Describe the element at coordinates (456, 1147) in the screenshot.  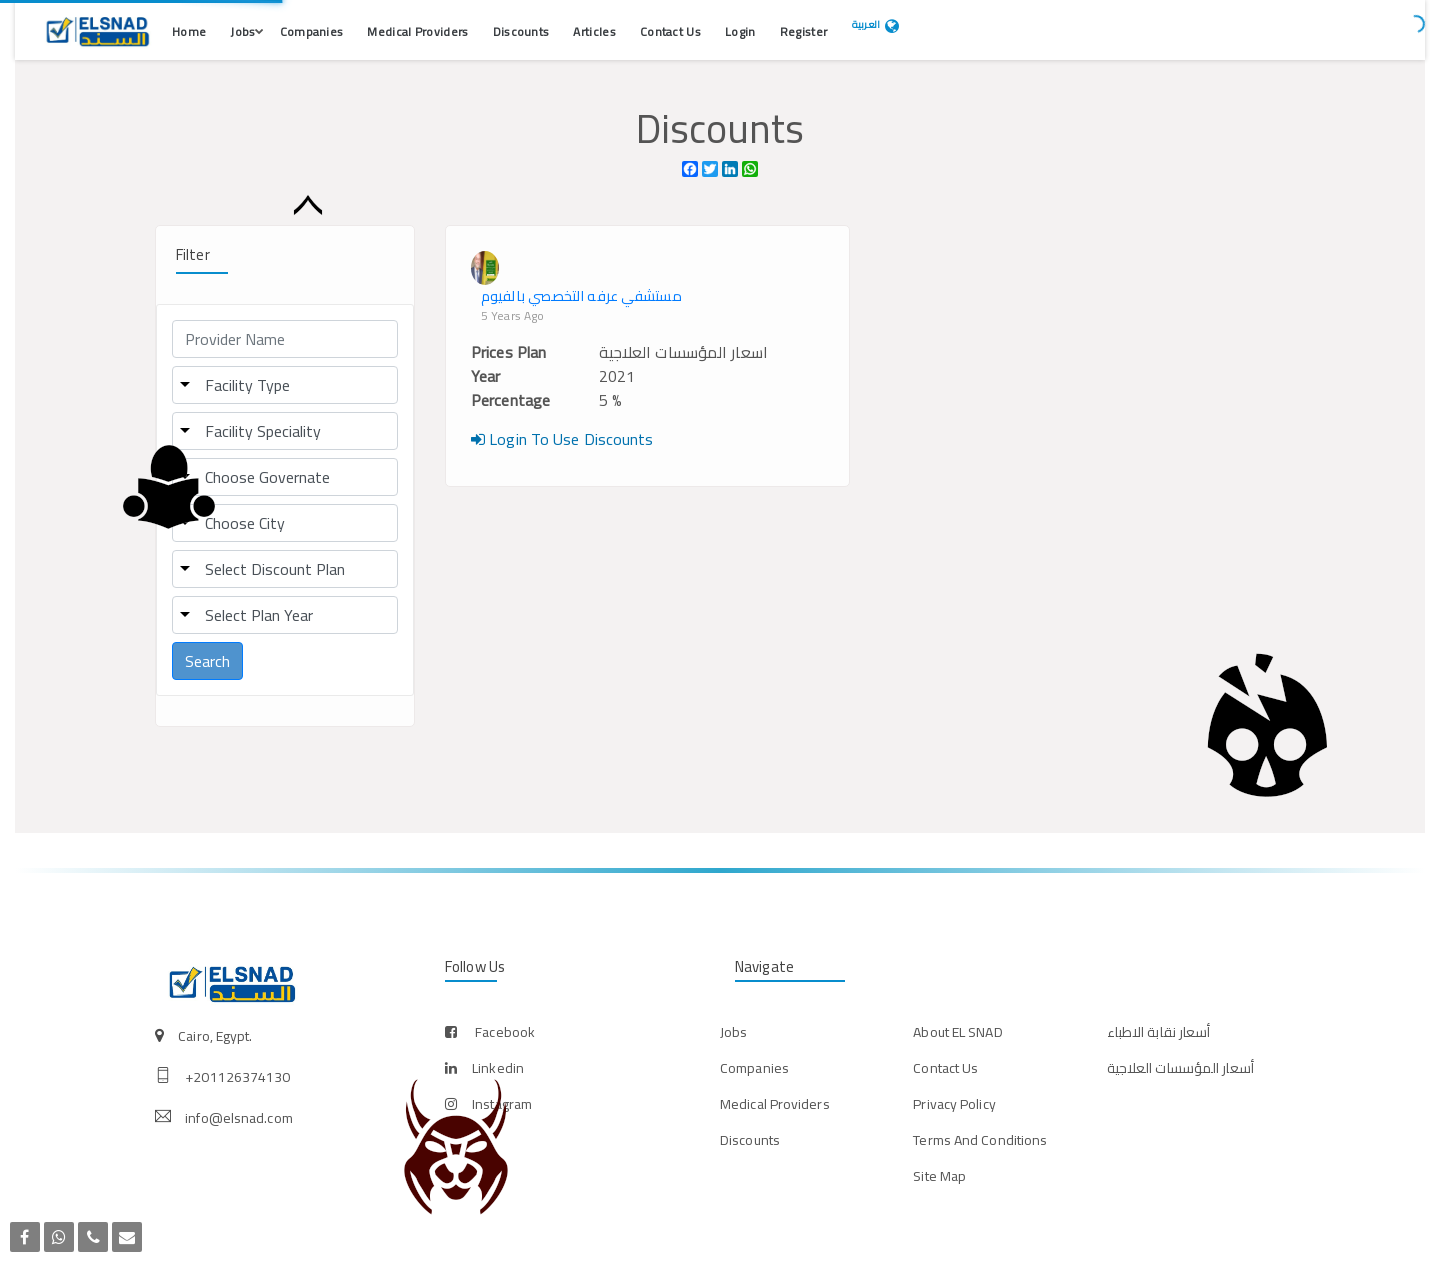
I see `select lynx character or avatar` at that location.